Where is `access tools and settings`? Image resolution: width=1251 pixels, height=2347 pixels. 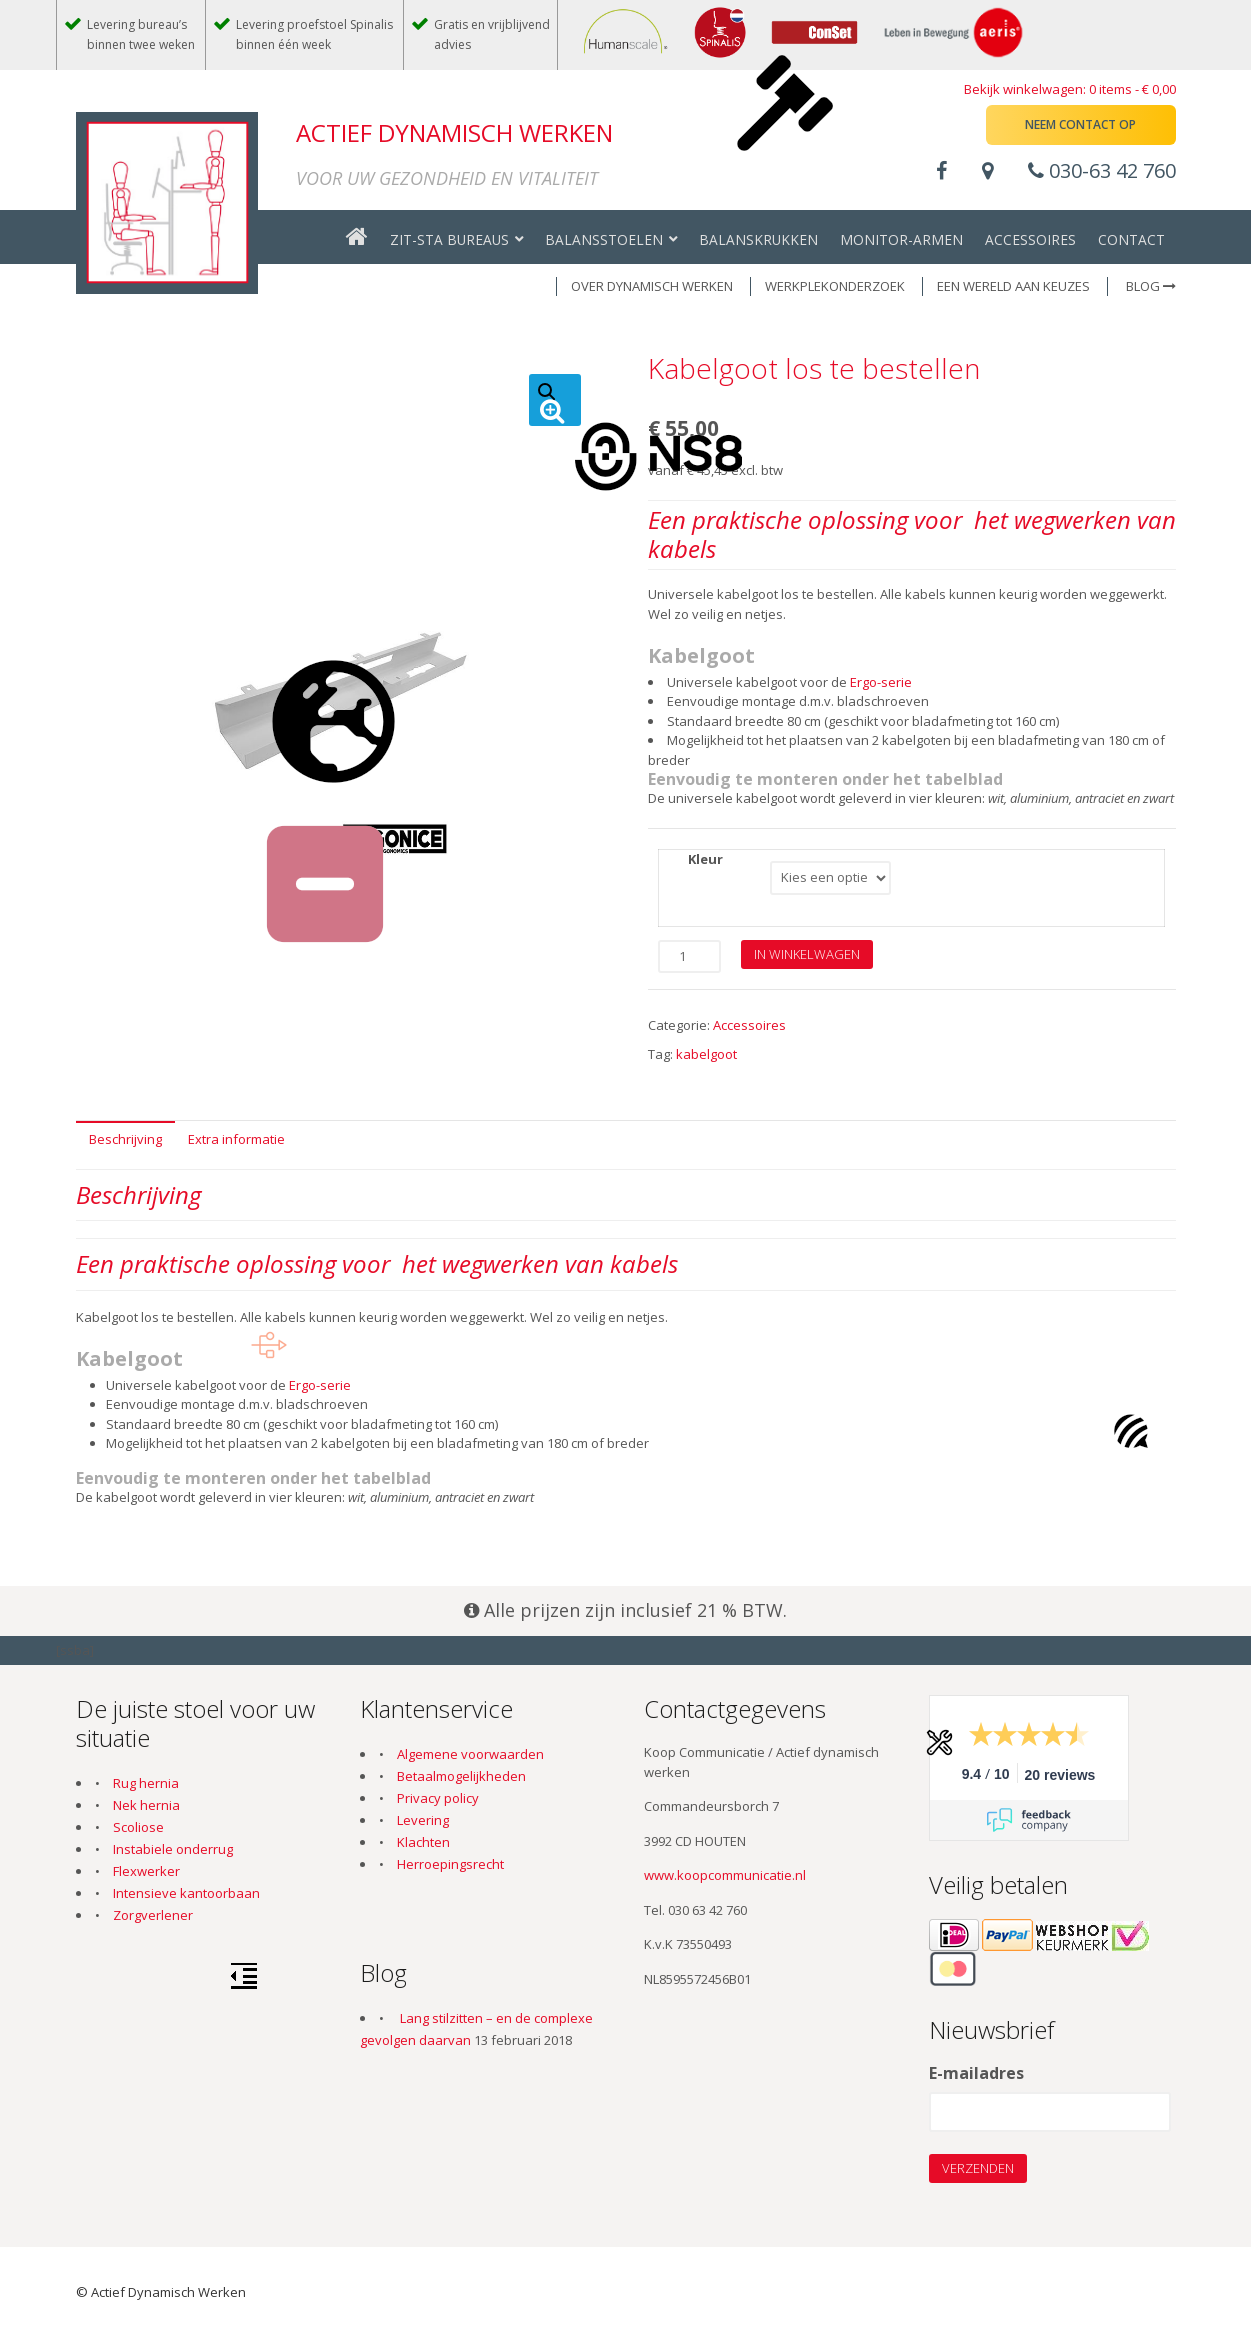 access tools and settings is located at coordinates (939, 1742).